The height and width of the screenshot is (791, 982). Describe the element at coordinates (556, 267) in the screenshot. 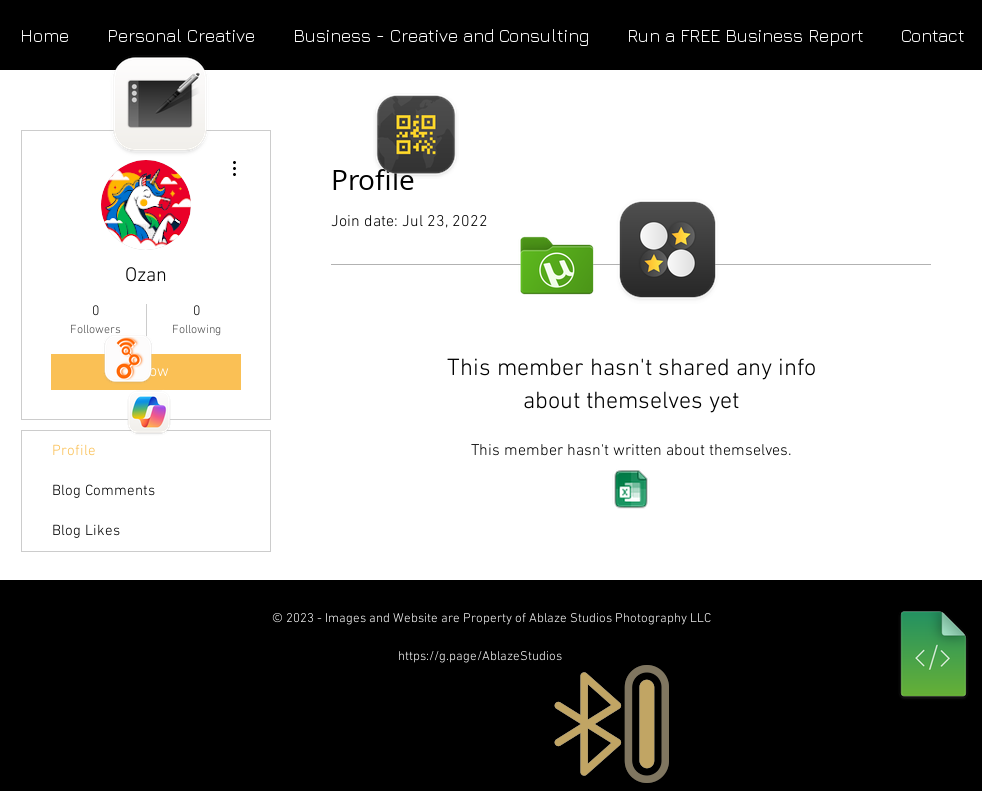

I see `folder containing uTorrent downloads` at that location.